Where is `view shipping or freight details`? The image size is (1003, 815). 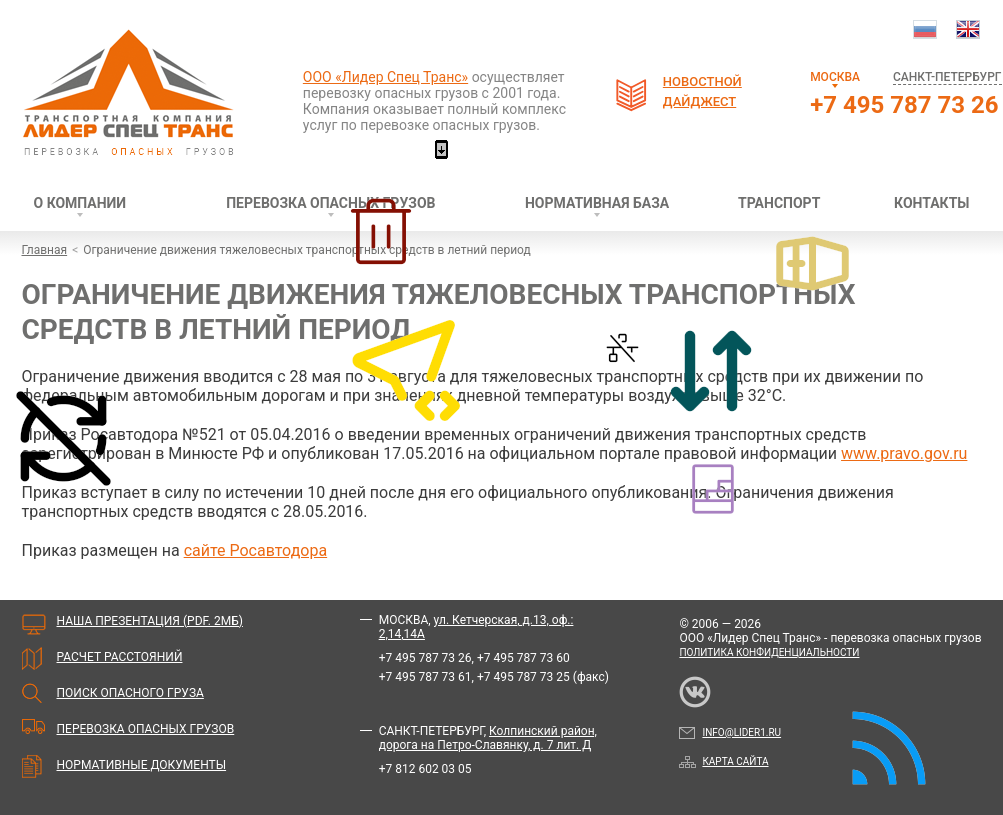
view shipping or freight details is located at coordinates (812, 263).